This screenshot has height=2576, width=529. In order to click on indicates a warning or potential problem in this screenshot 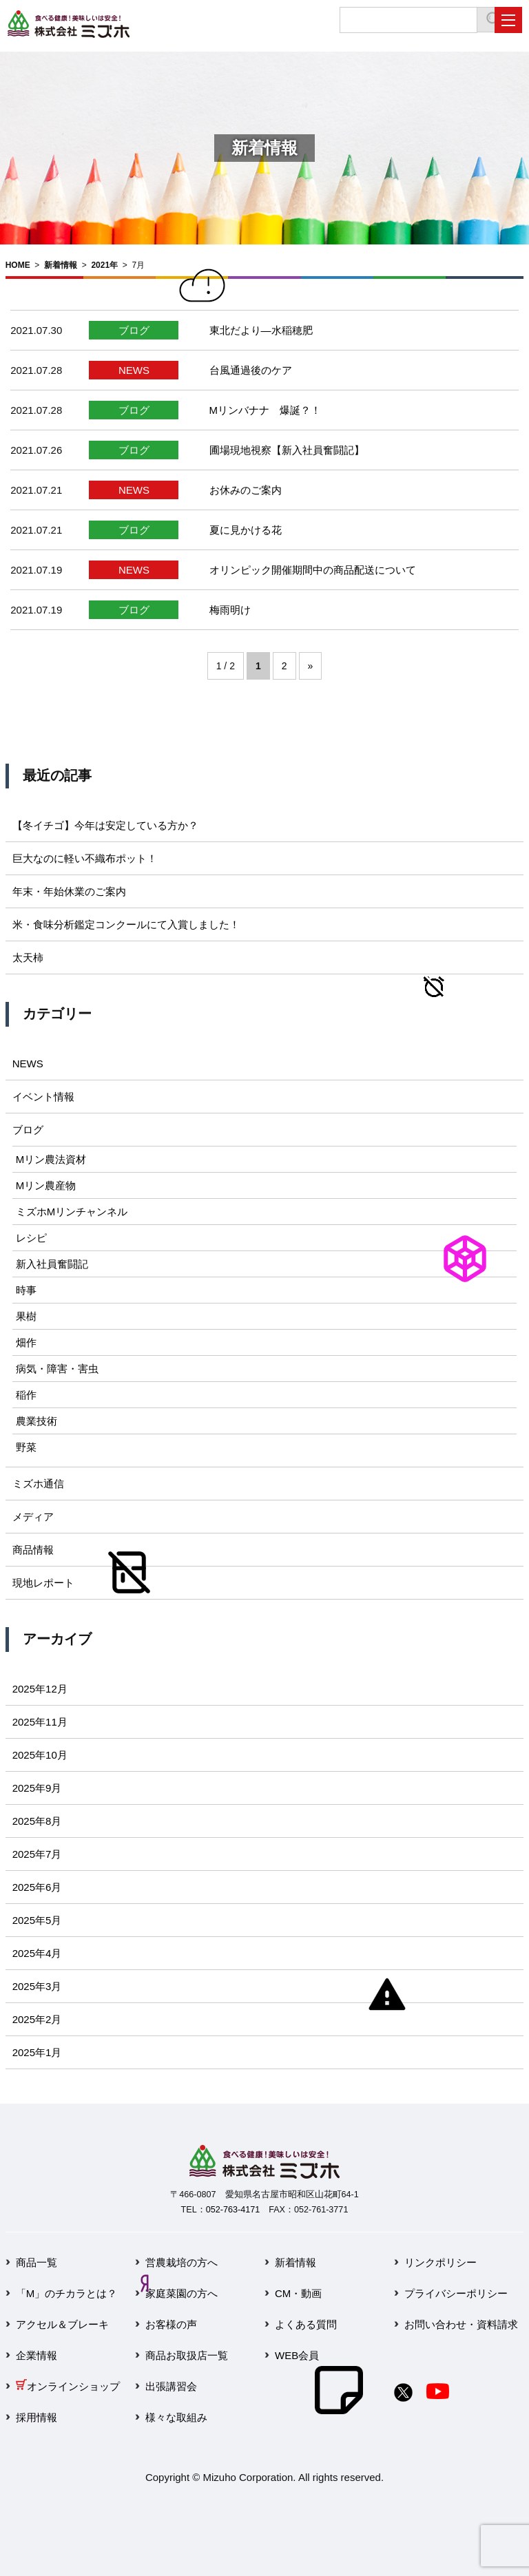, I will do `click(387, 1994)`.